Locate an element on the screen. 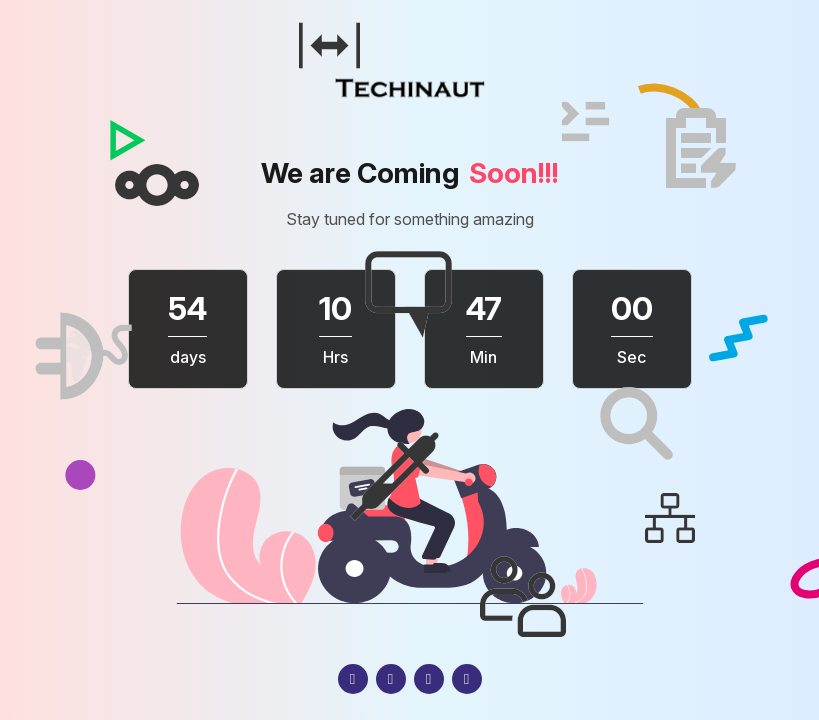 This screenshot has height=720, width=819. connect to owncloud account is located at coordinates (157, 185).